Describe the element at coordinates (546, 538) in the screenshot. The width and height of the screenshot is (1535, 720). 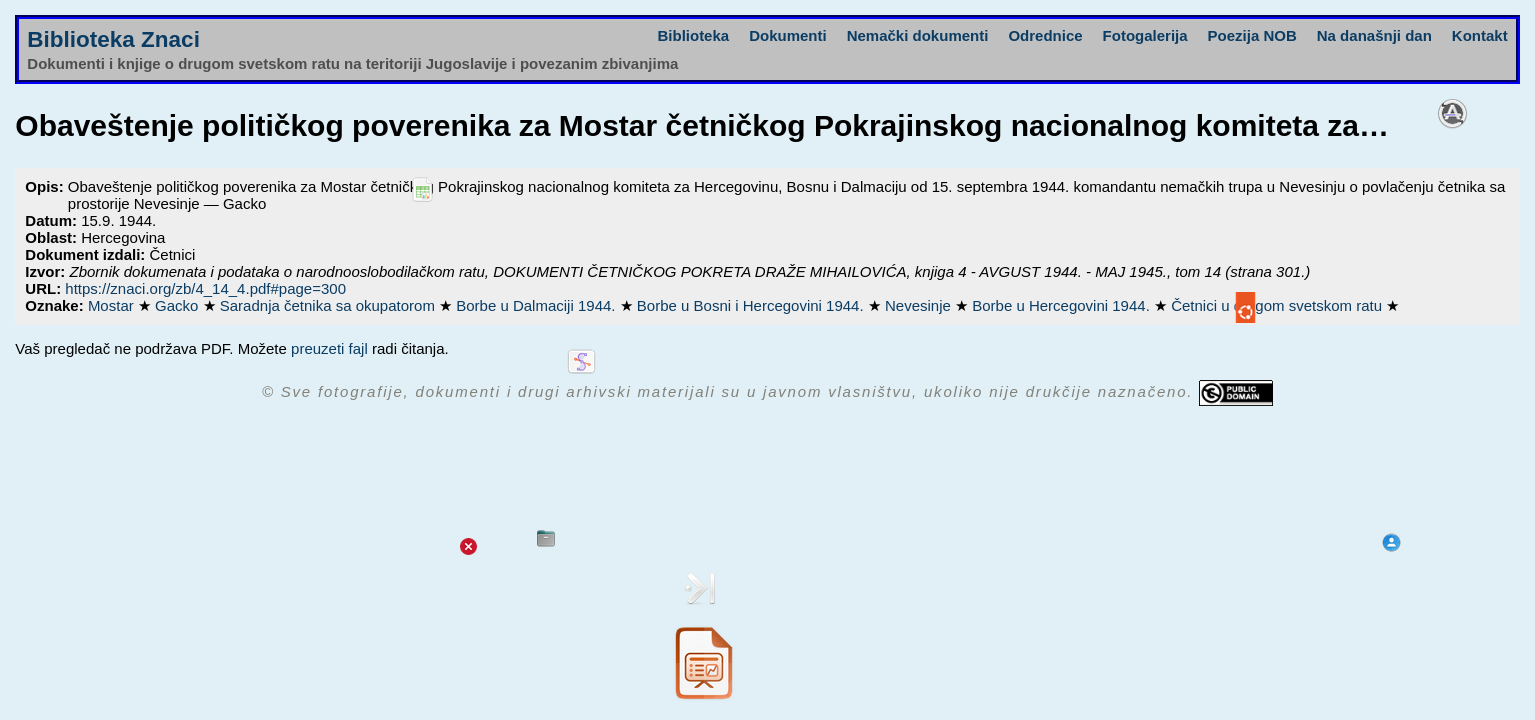
I see `open the file manager application` at that location.